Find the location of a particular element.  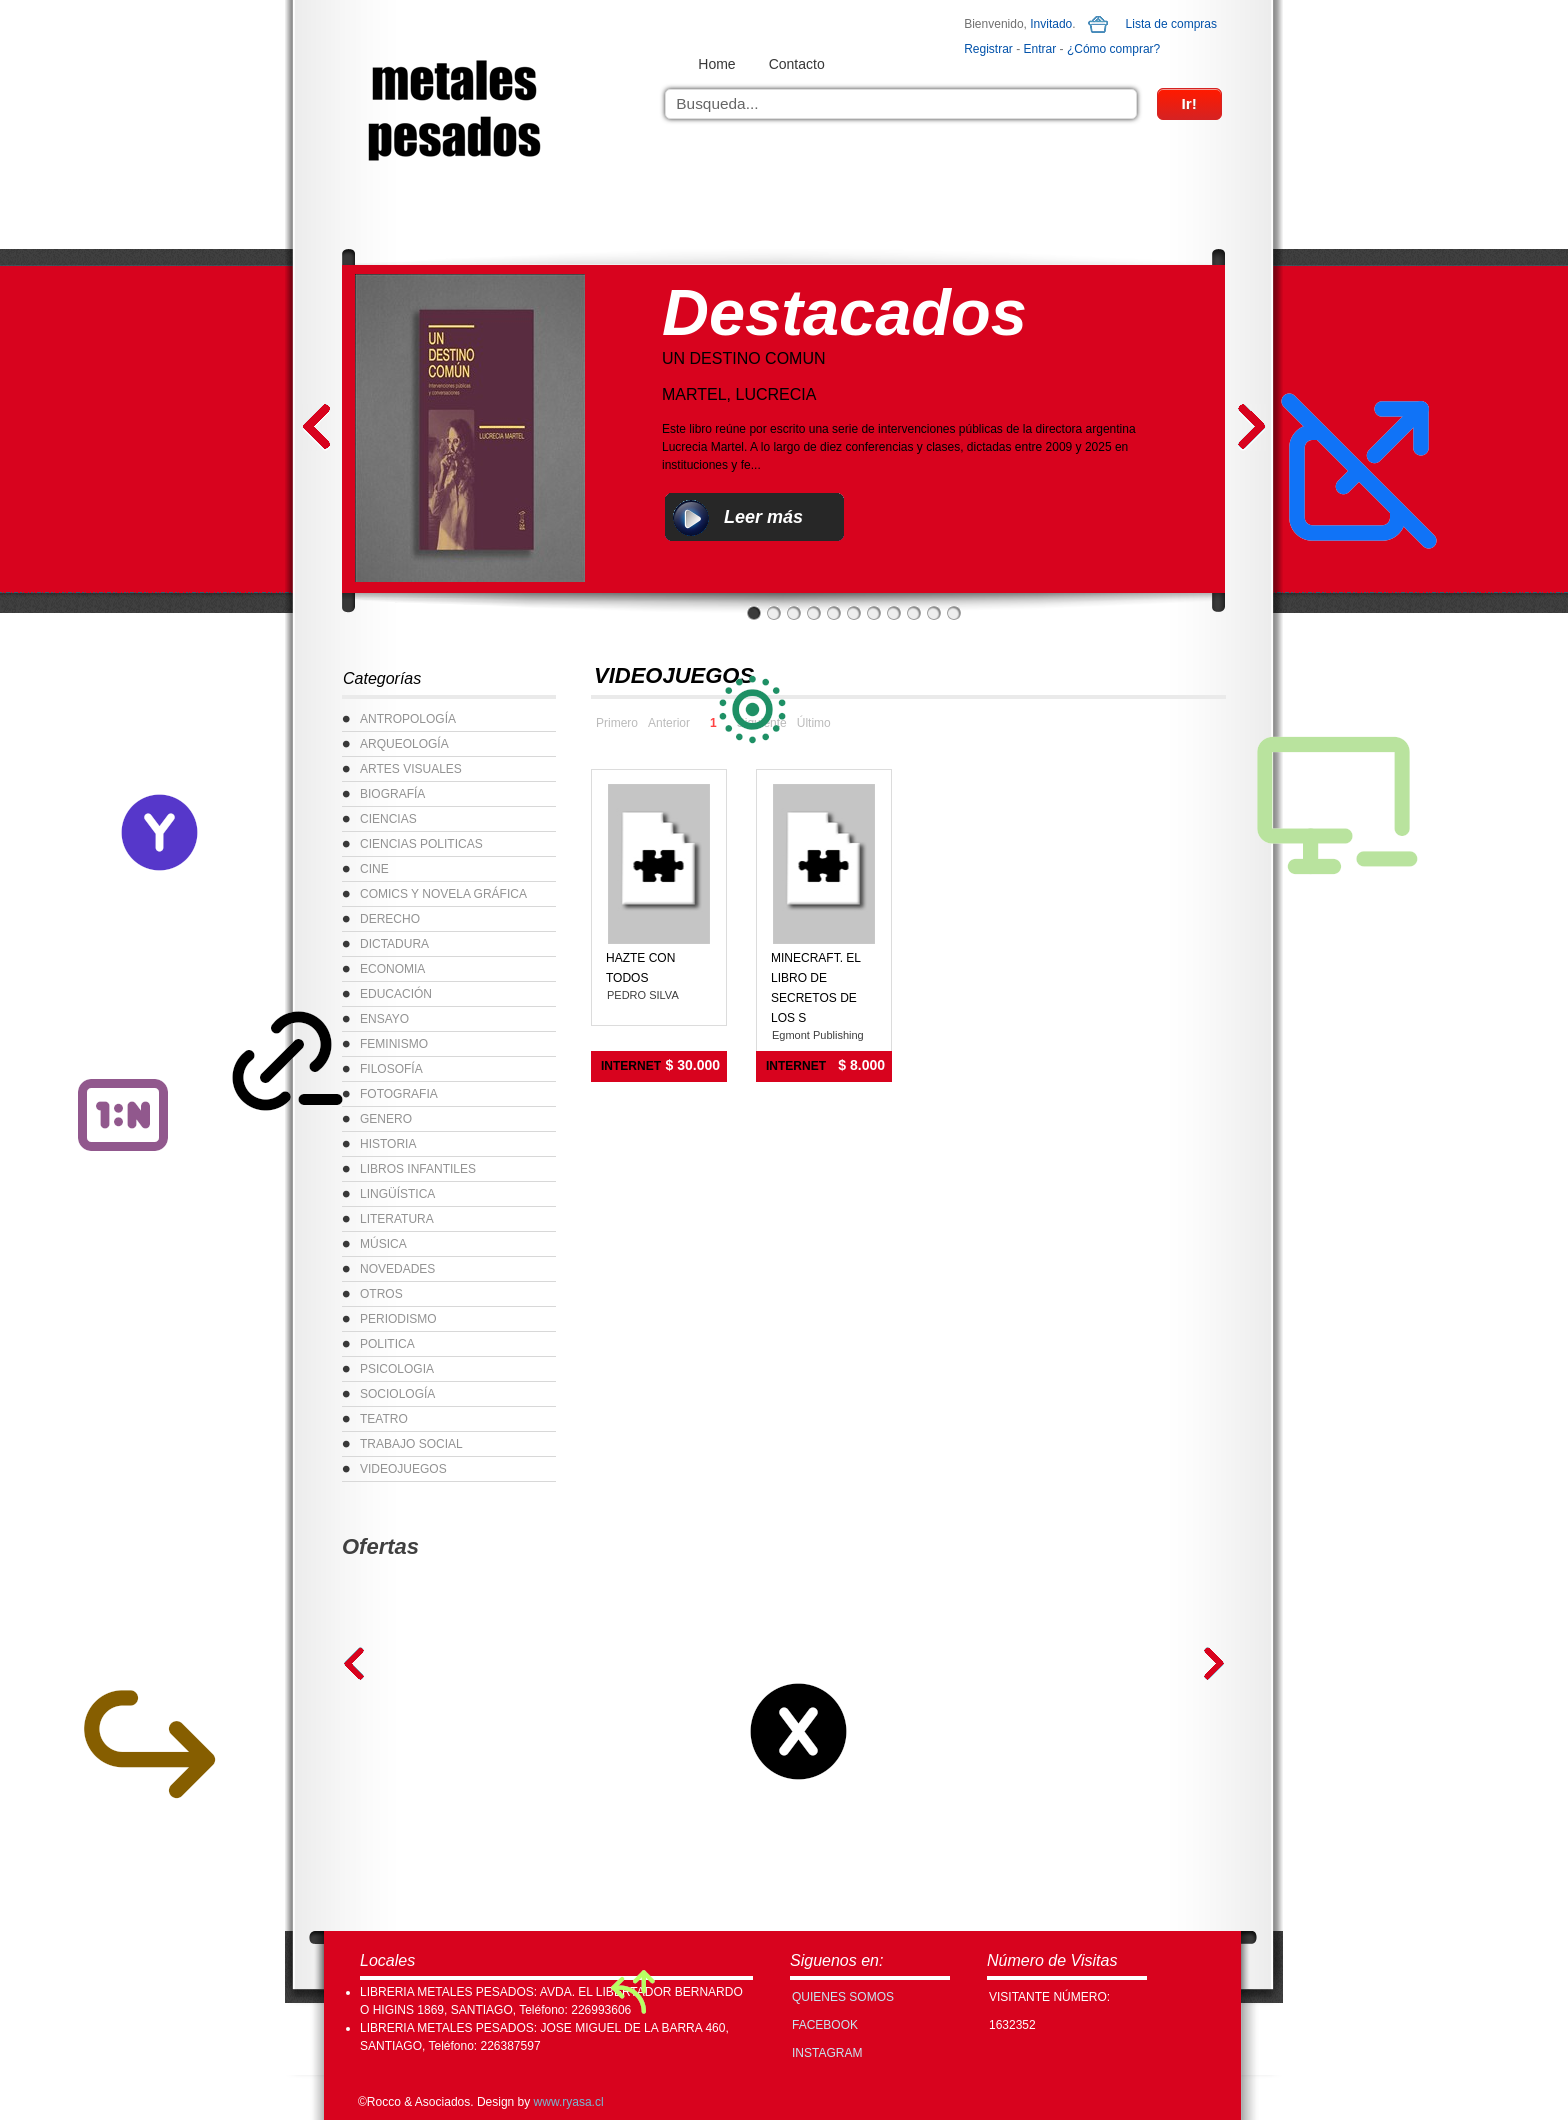

remove a desktop device from your account is located at coordinates (1333, 805).